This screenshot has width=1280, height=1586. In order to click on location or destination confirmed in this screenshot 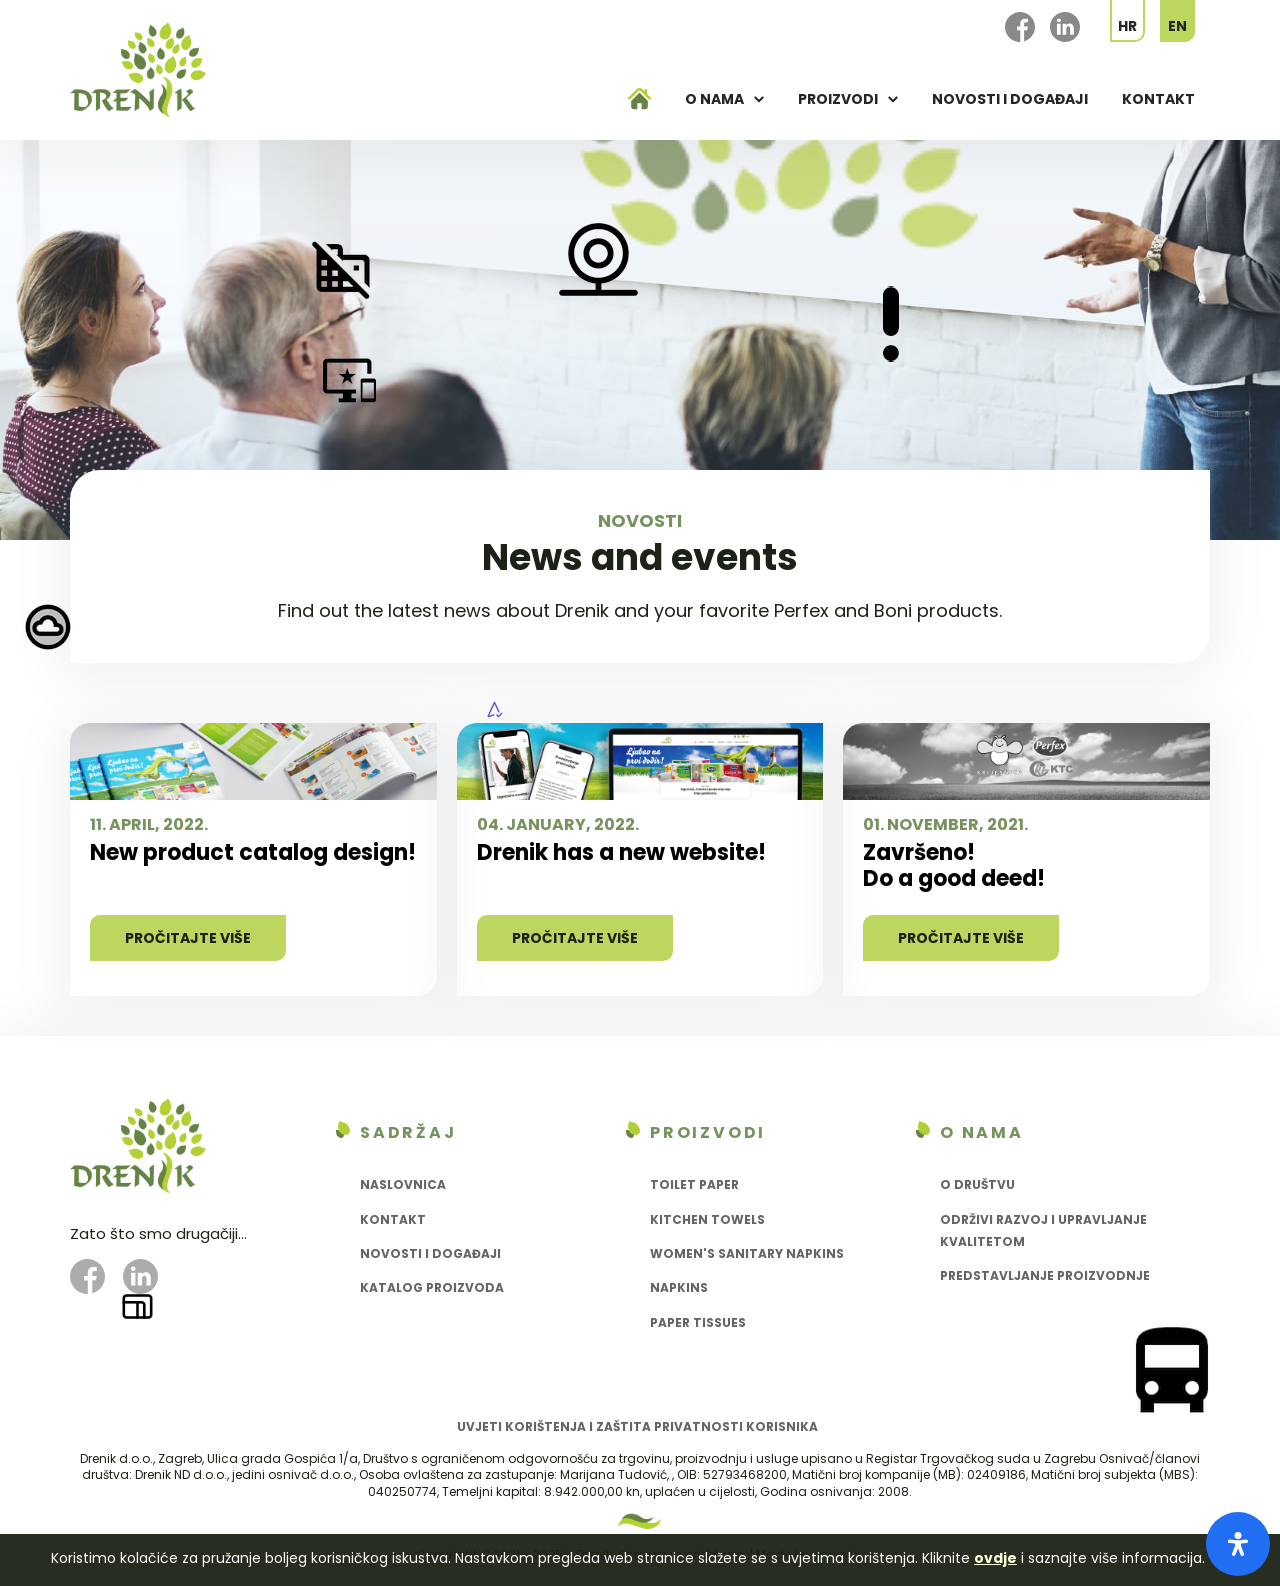, I will do `click(494, 709)`.